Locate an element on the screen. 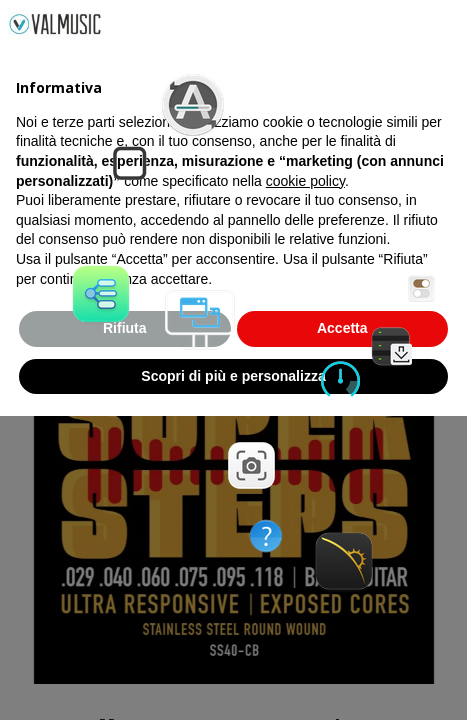  open desktop preferences or settings is located at coordinates (421, 288).